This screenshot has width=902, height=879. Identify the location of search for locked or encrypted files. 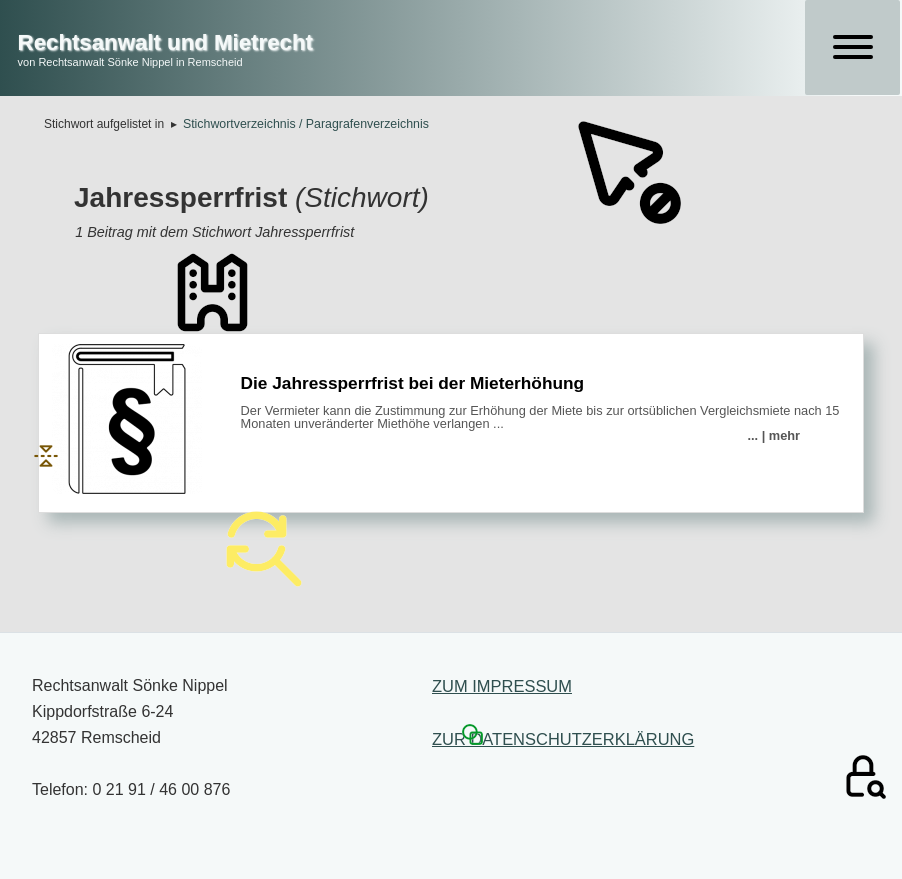
(863, 776).